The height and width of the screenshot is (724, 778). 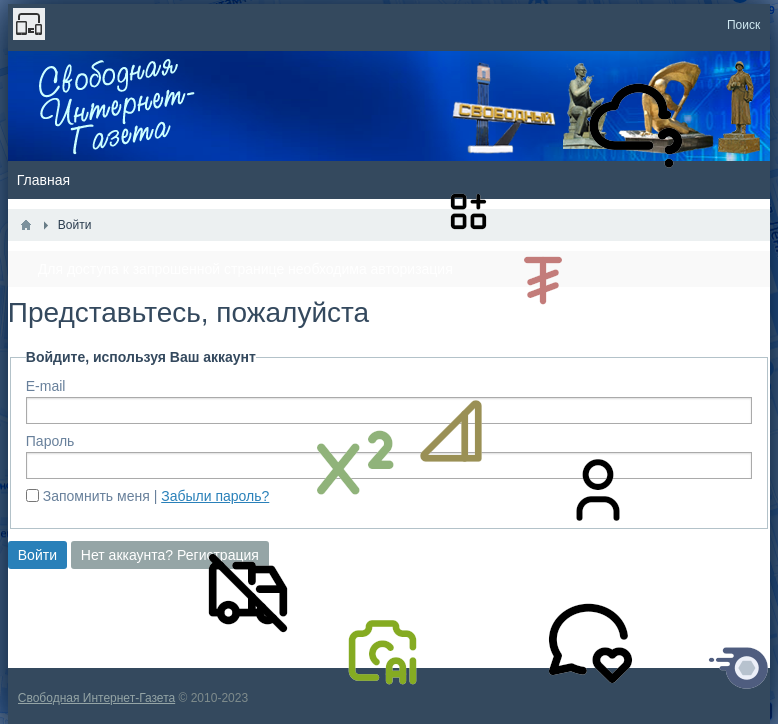 What do you see at coordinates (451, 431) in the screenshot?
I see `indicates strong cellular signal strength` at bounding box center [451, 431].